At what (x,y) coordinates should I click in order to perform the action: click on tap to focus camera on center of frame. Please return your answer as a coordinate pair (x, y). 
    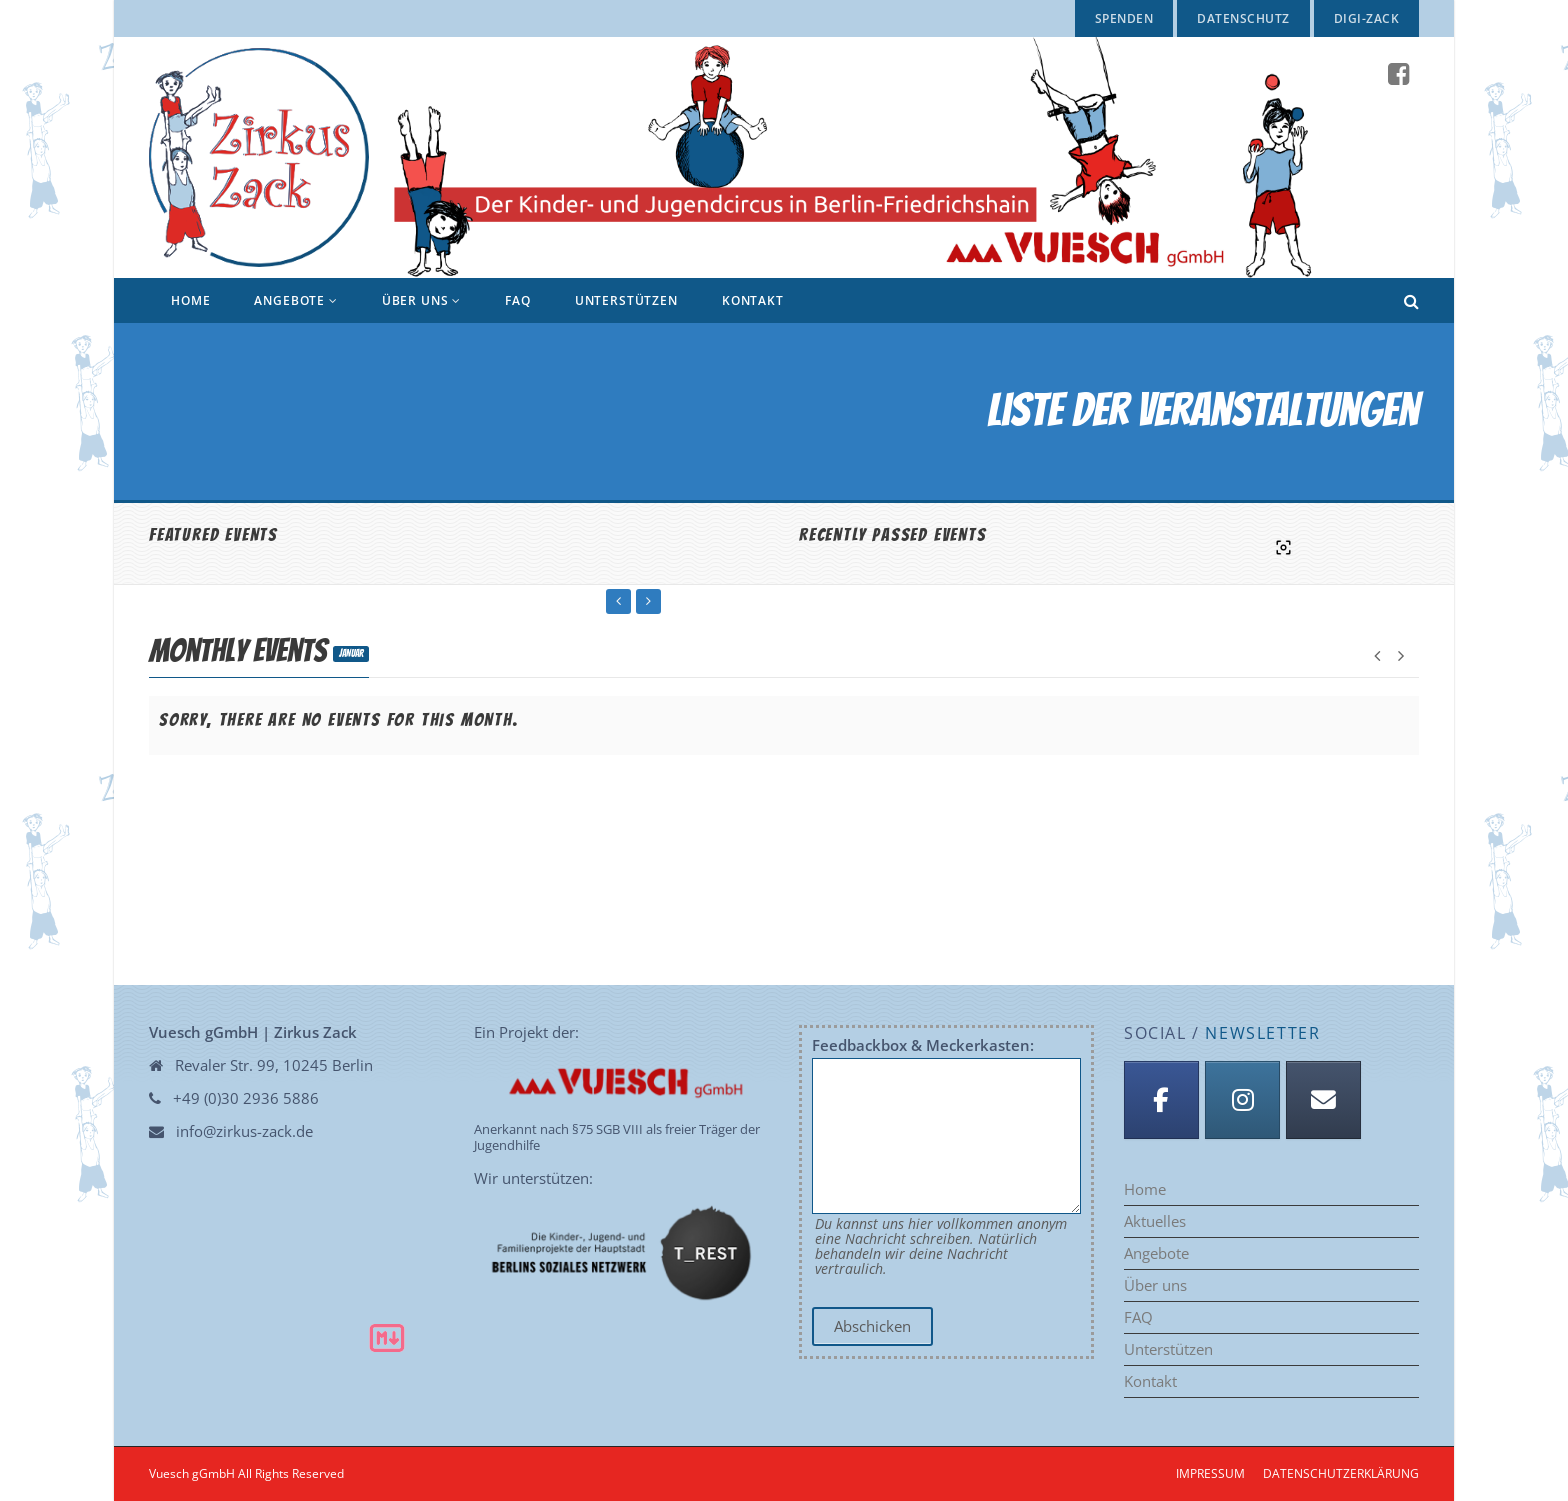
    Looking at the image, I should click on (1283, 547).